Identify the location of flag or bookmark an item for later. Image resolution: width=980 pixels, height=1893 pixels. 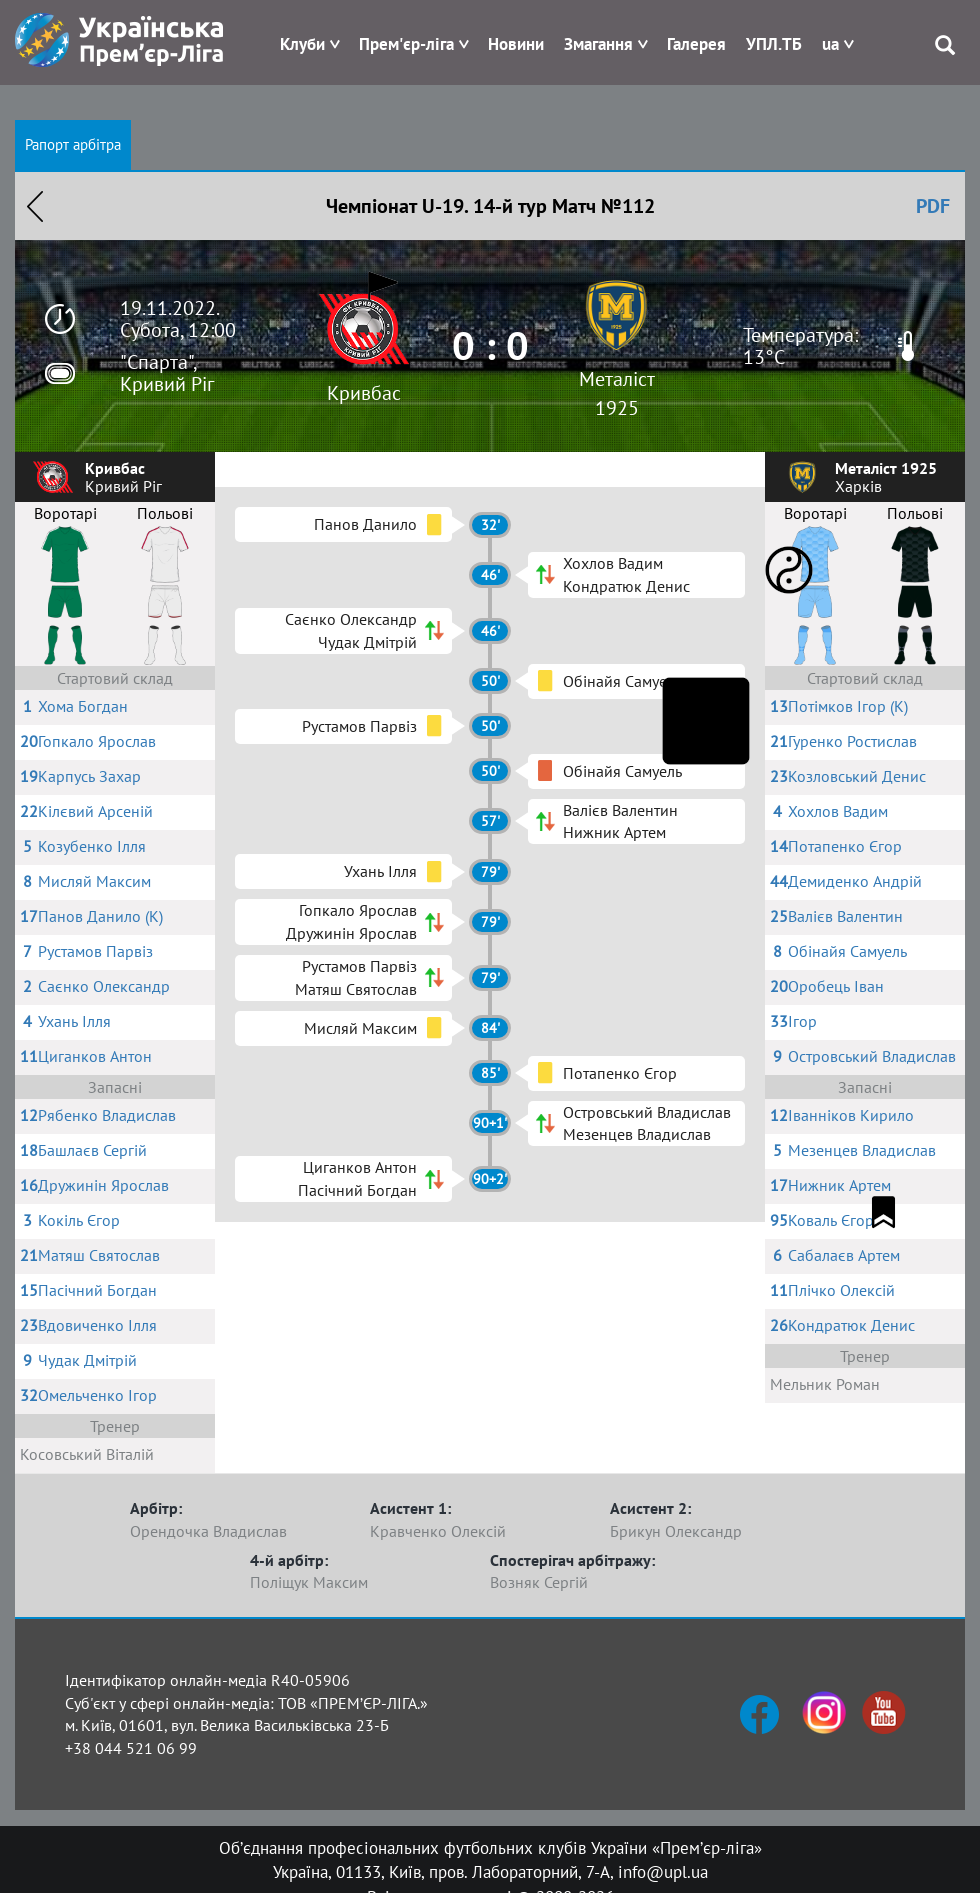
(380, 286).